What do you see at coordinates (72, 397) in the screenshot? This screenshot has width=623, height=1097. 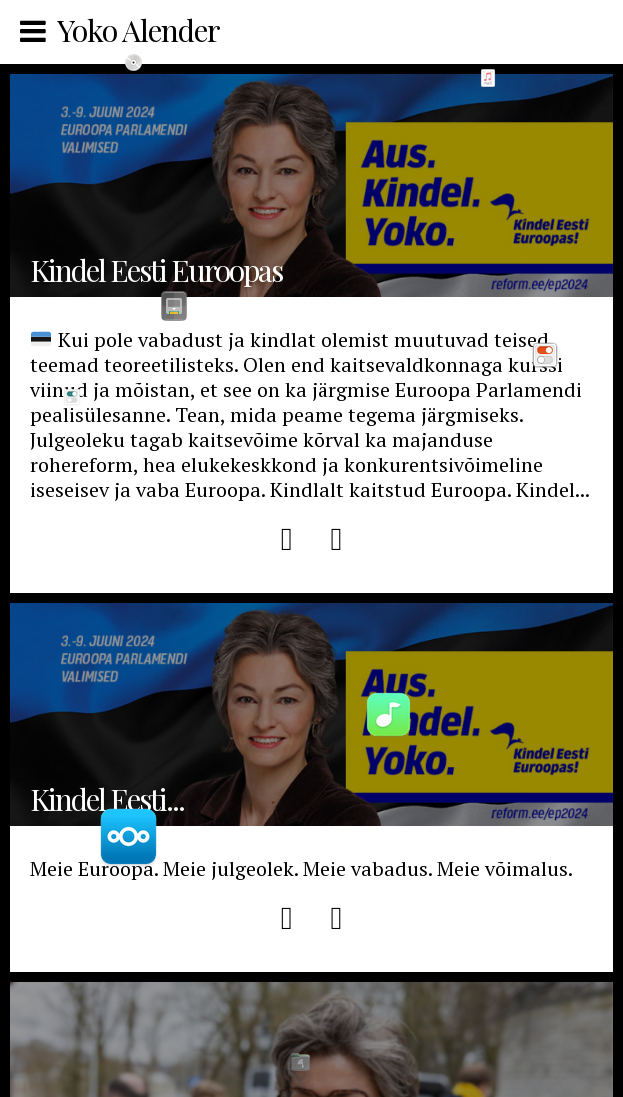 I see `open unity tweak tool settings` at bounding box center [72, 397].